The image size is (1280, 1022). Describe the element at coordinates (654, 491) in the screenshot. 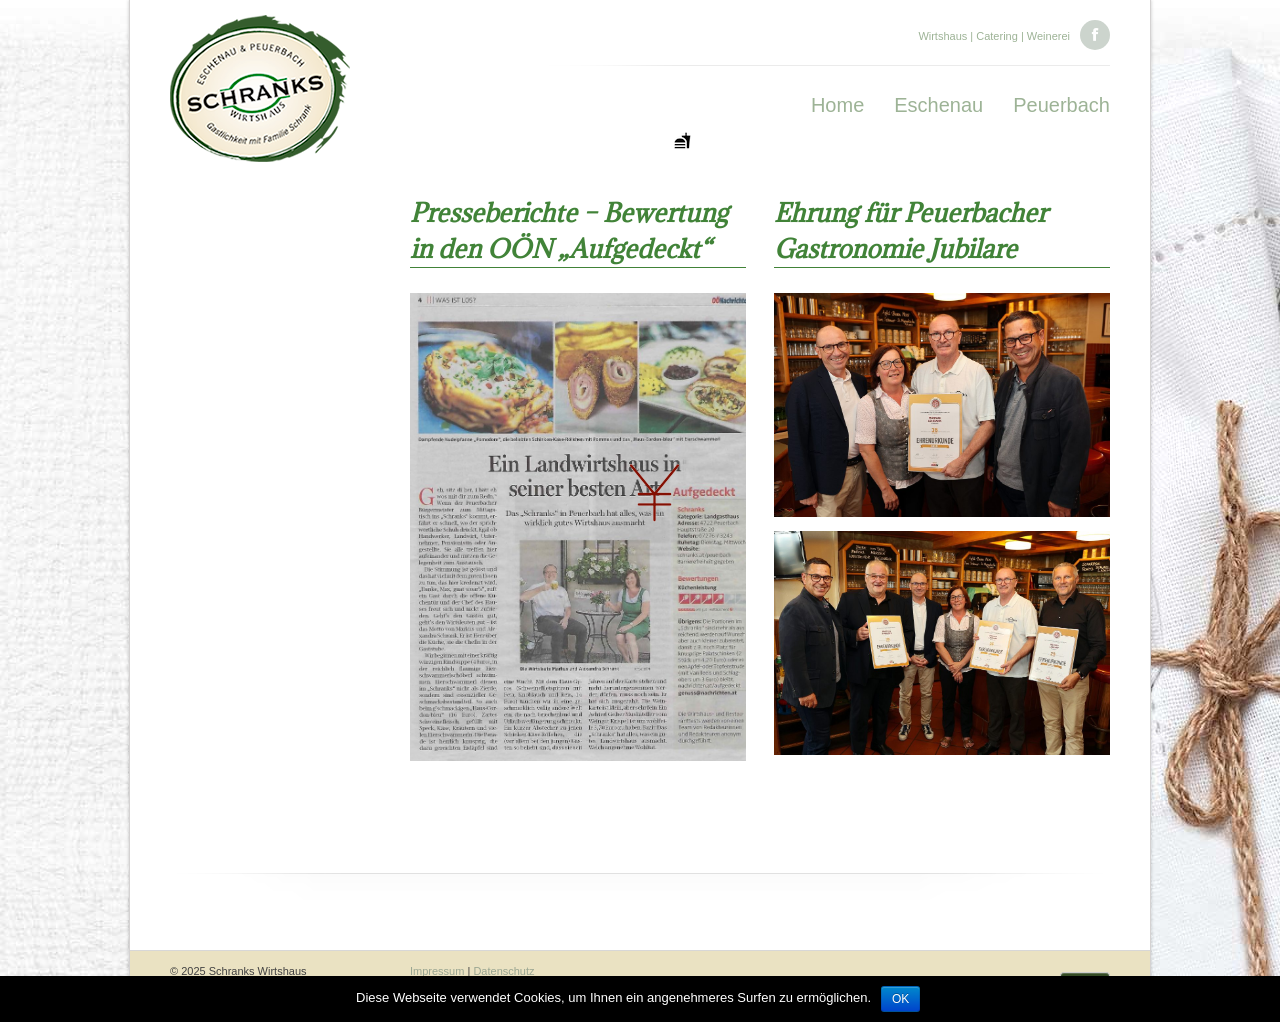

I see `view prices in japanese yen` at that location.